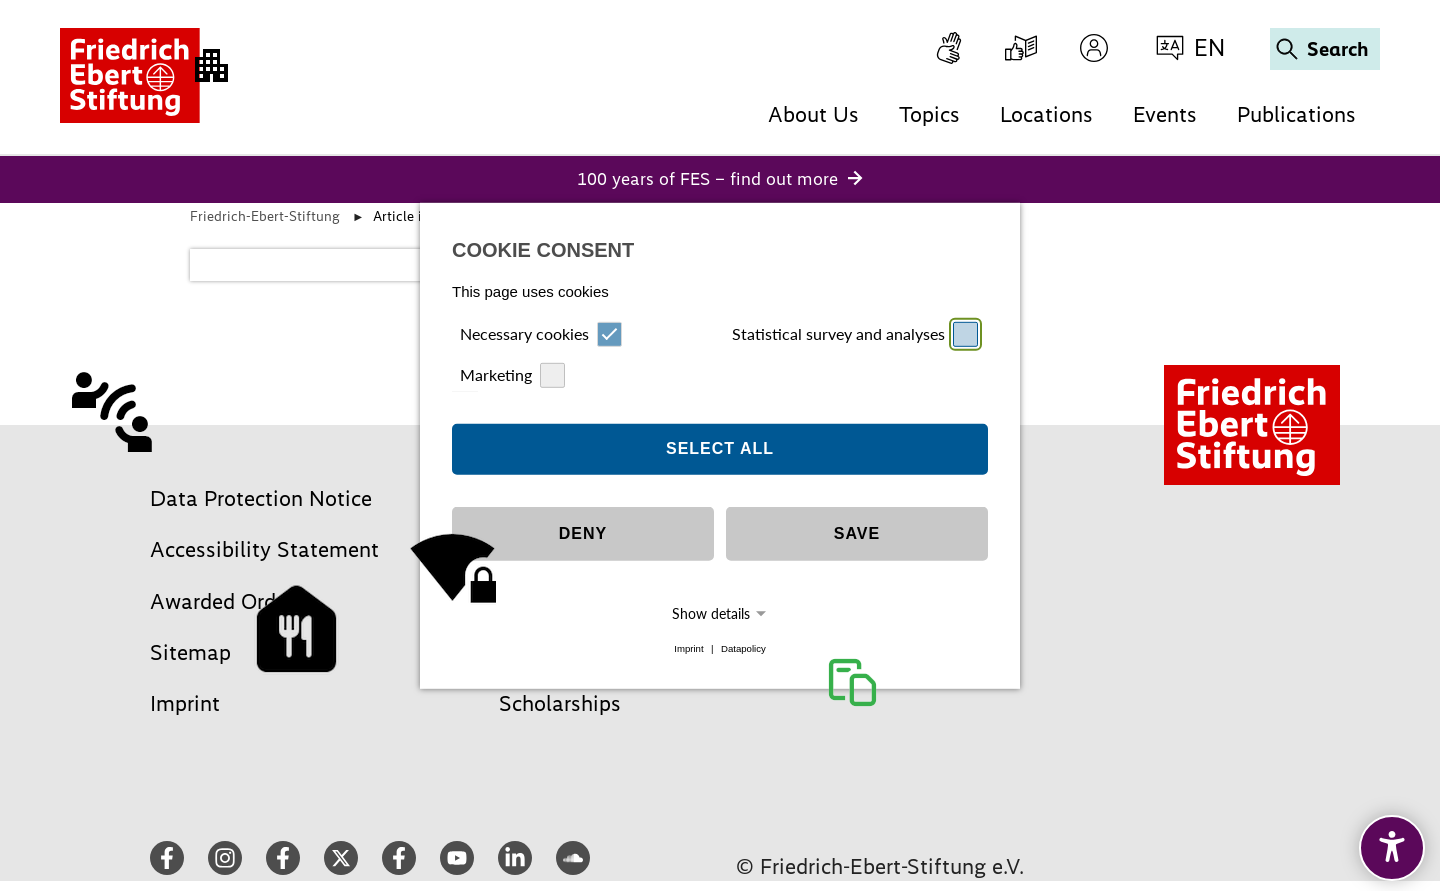  What do you see at coordinates (452, 566) in the screenshot?
I see `connected to a secure wifi network` at bounding box center [452, 566].